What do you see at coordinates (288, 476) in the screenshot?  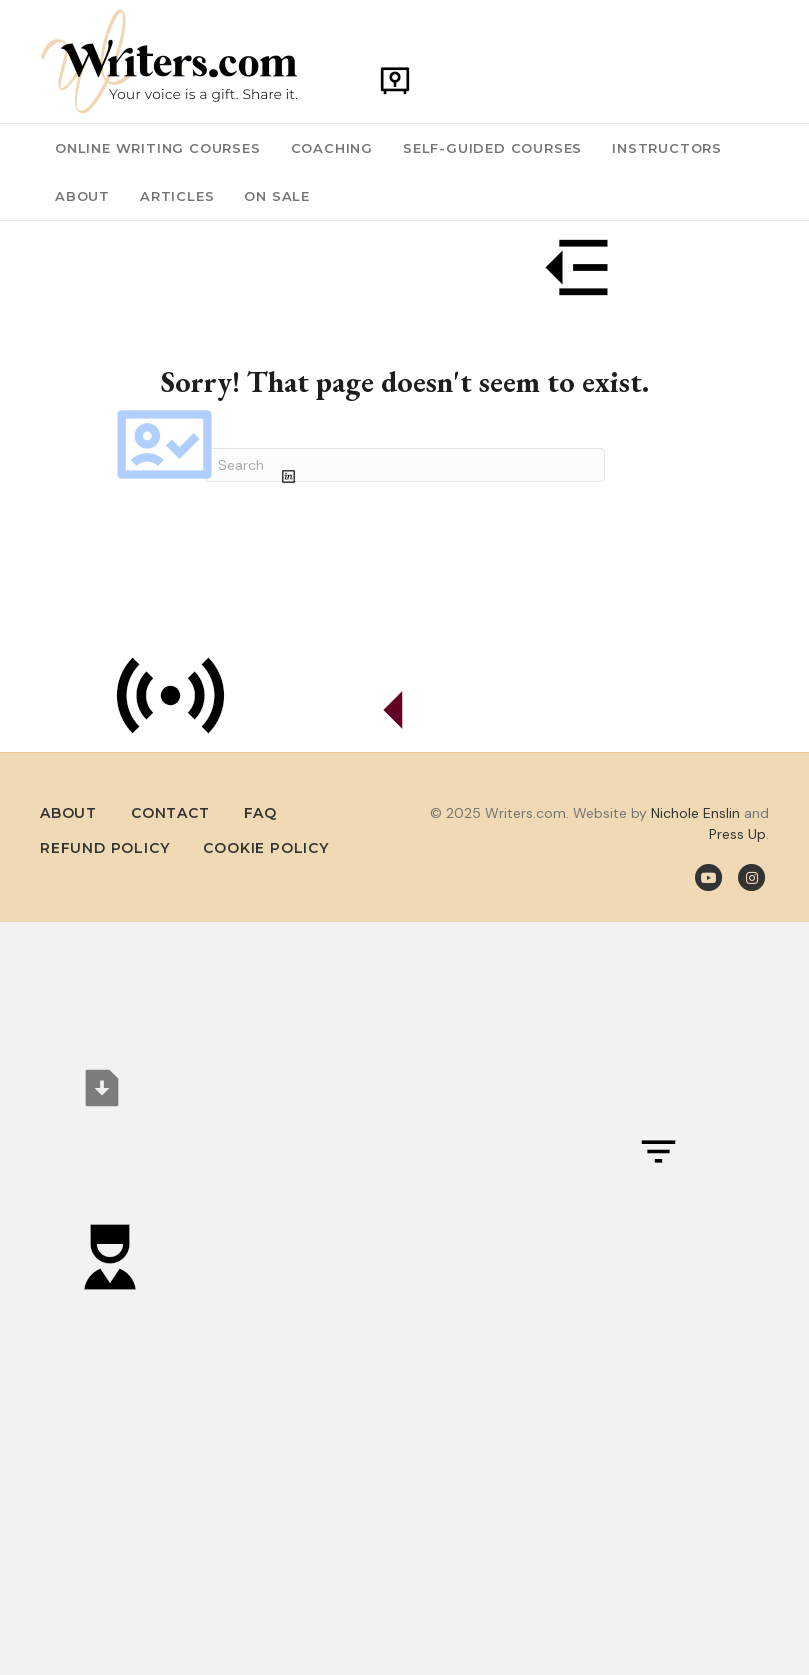 I see `open InVision app` at bounding box center [288, 476].